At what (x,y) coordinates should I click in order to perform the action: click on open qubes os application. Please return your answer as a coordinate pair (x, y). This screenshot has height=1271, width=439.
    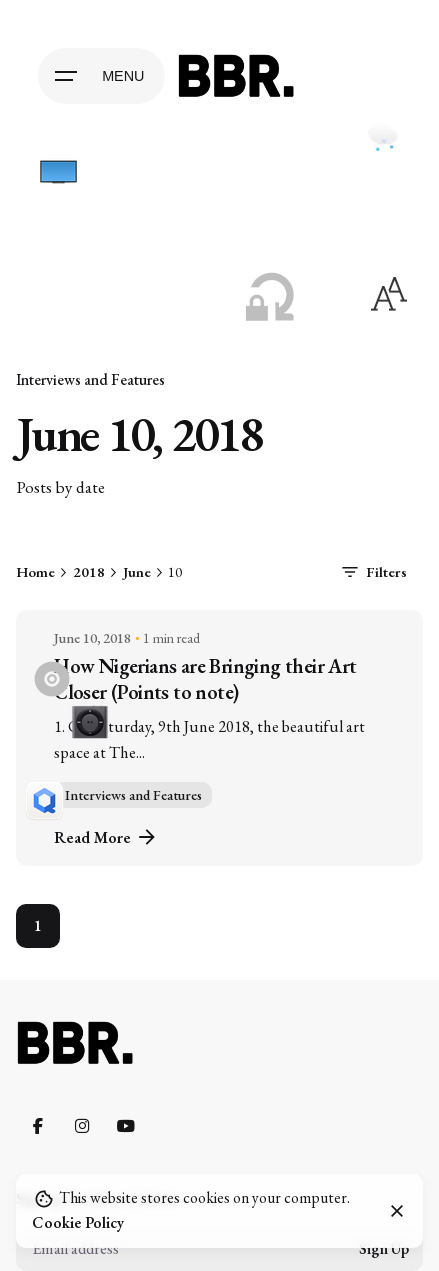
    Looking at the image, I should click on (44, 800).